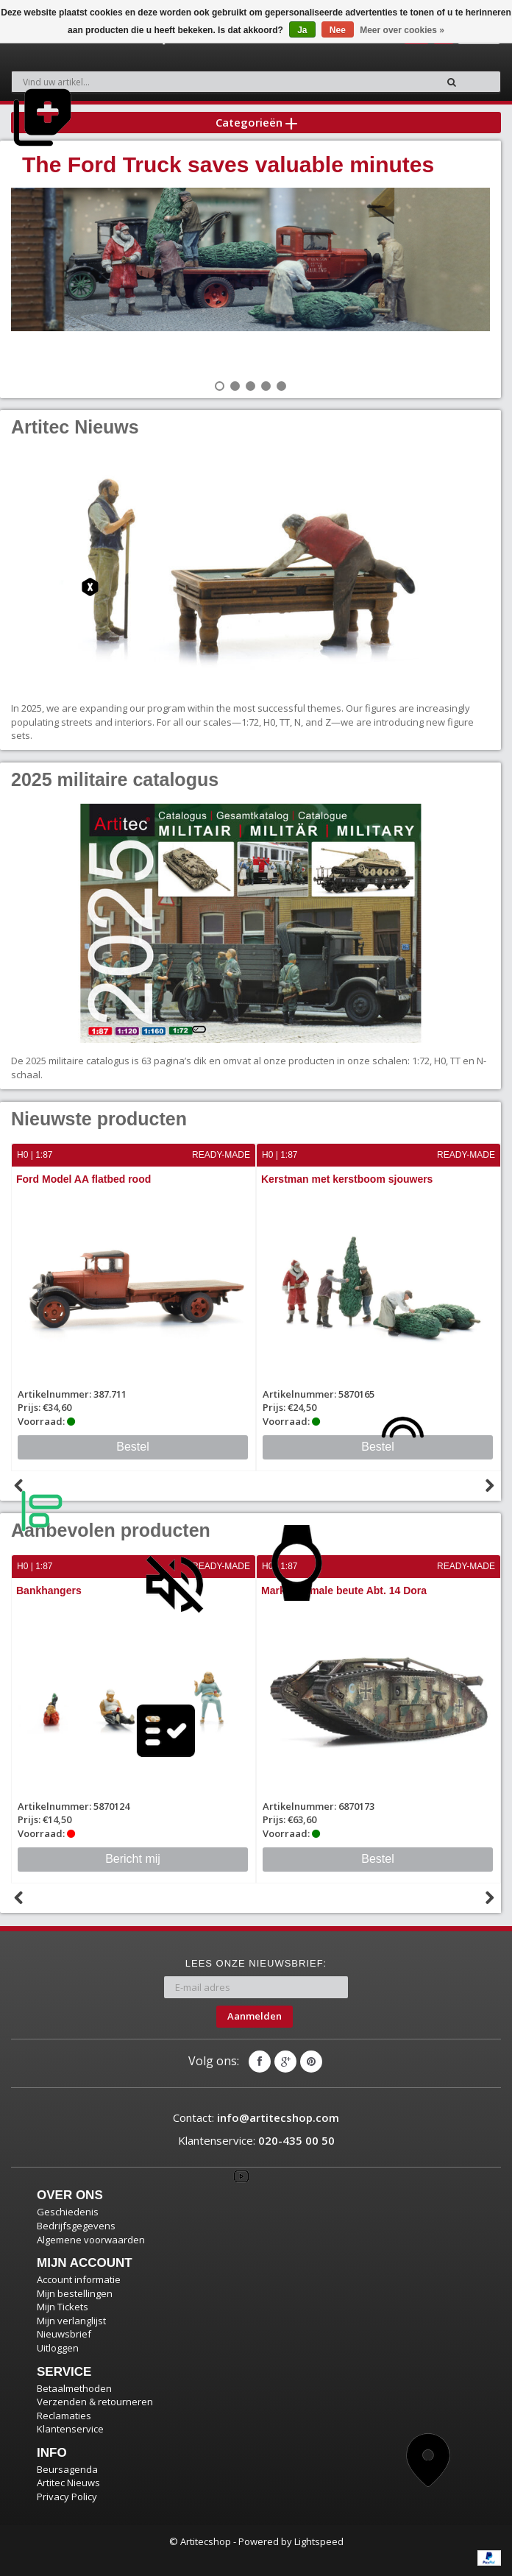 Image resolution: width=512 pixels, height=2576 pixels. Describe the element at coordinates (166, 1730) in the screenshot. I see `verify checklist items` at that location.